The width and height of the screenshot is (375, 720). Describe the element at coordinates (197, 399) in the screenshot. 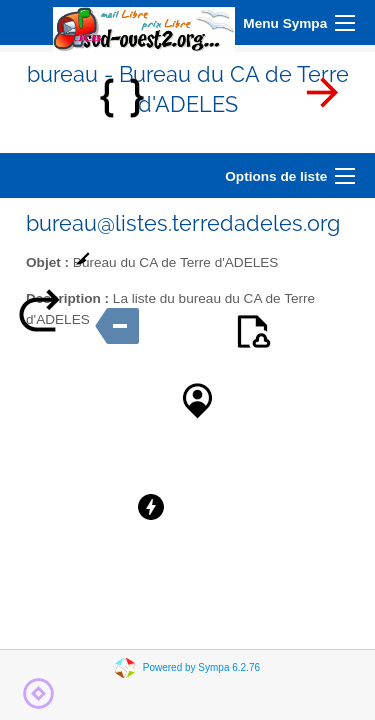

I see `view a user's location on the map` at that location.